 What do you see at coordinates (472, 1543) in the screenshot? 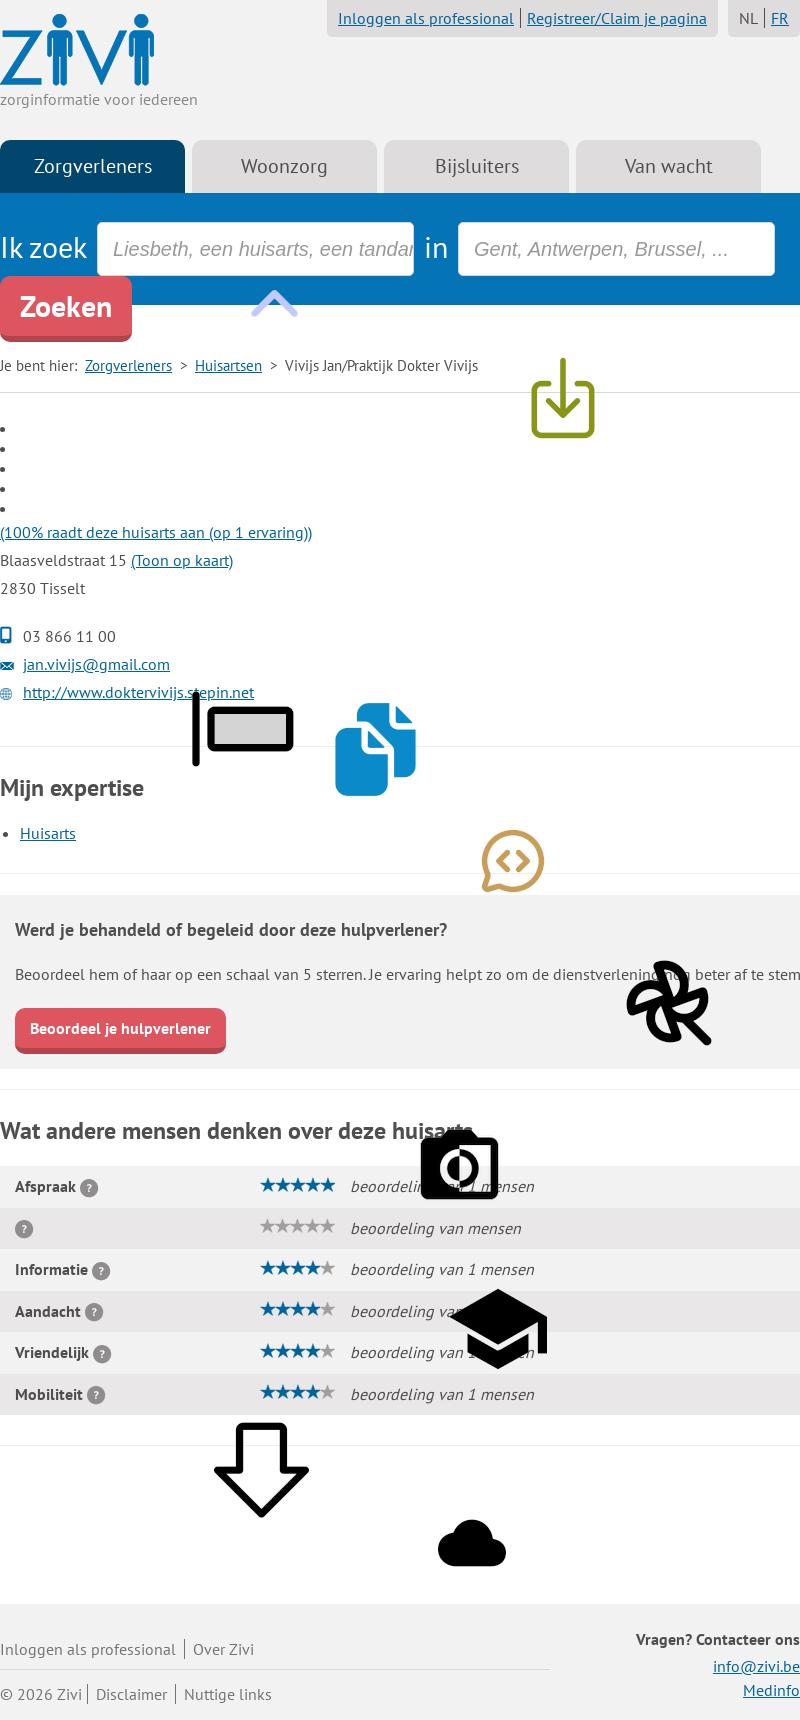
I see `cloud storage or syncing status` at bounding box center [472, 1543].